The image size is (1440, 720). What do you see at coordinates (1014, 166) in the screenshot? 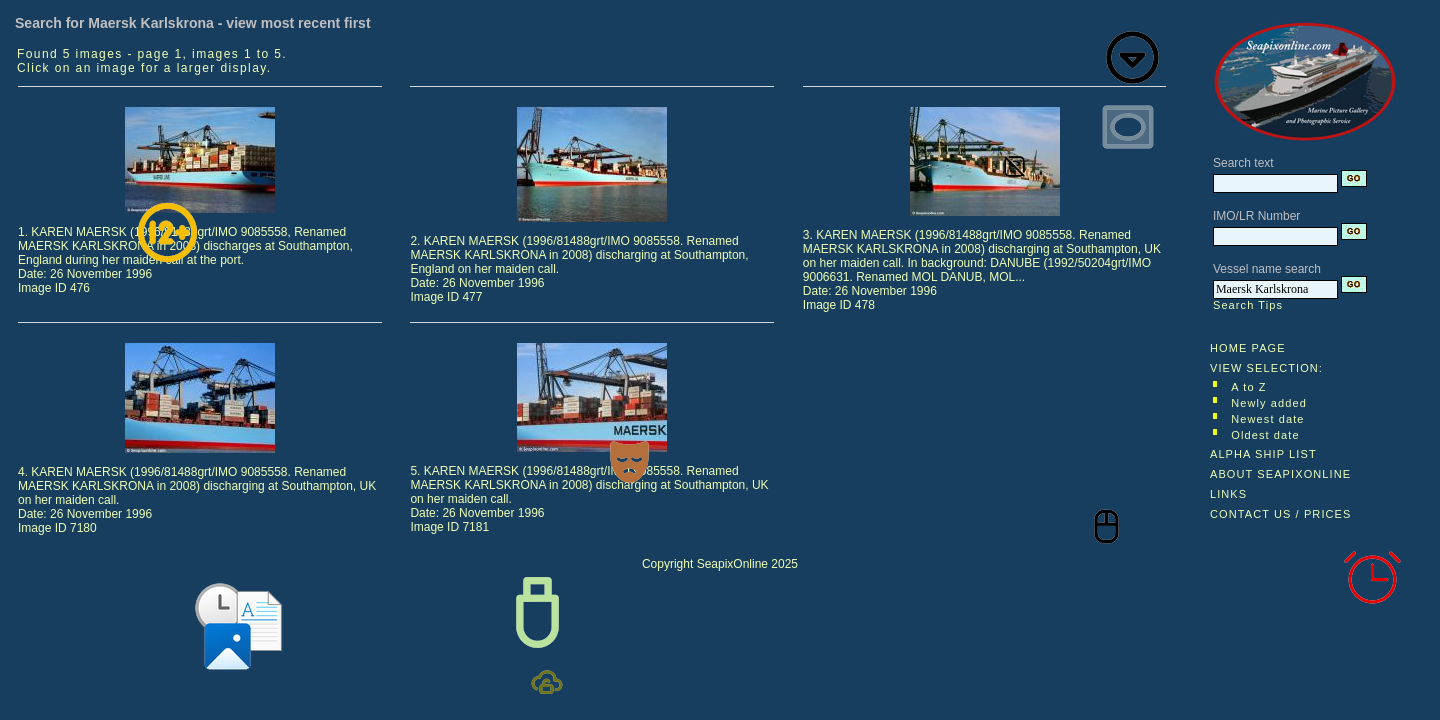
I see `indicates scaling or resizing is disabled` at bounding box center [1014, 166].